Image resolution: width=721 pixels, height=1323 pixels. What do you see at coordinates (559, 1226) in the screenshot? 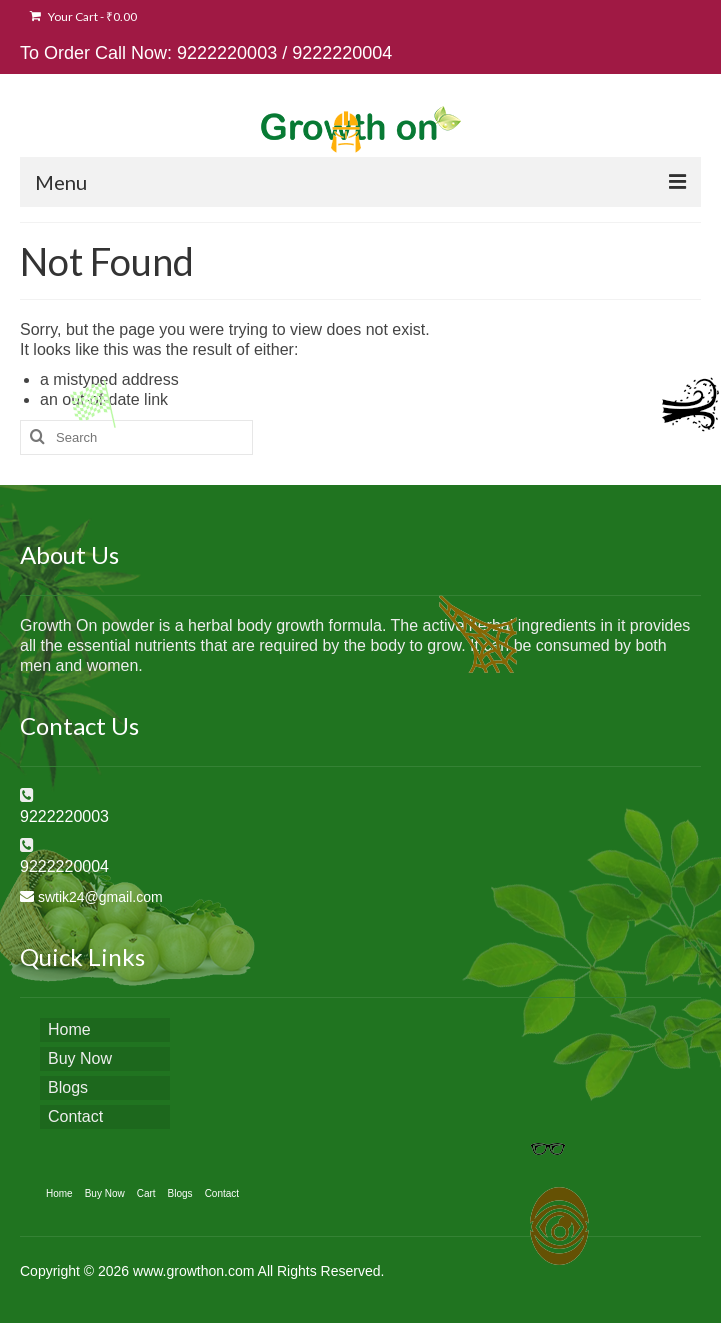
I see `select cyclops character or creature type` at bounding box center [559, 1226].